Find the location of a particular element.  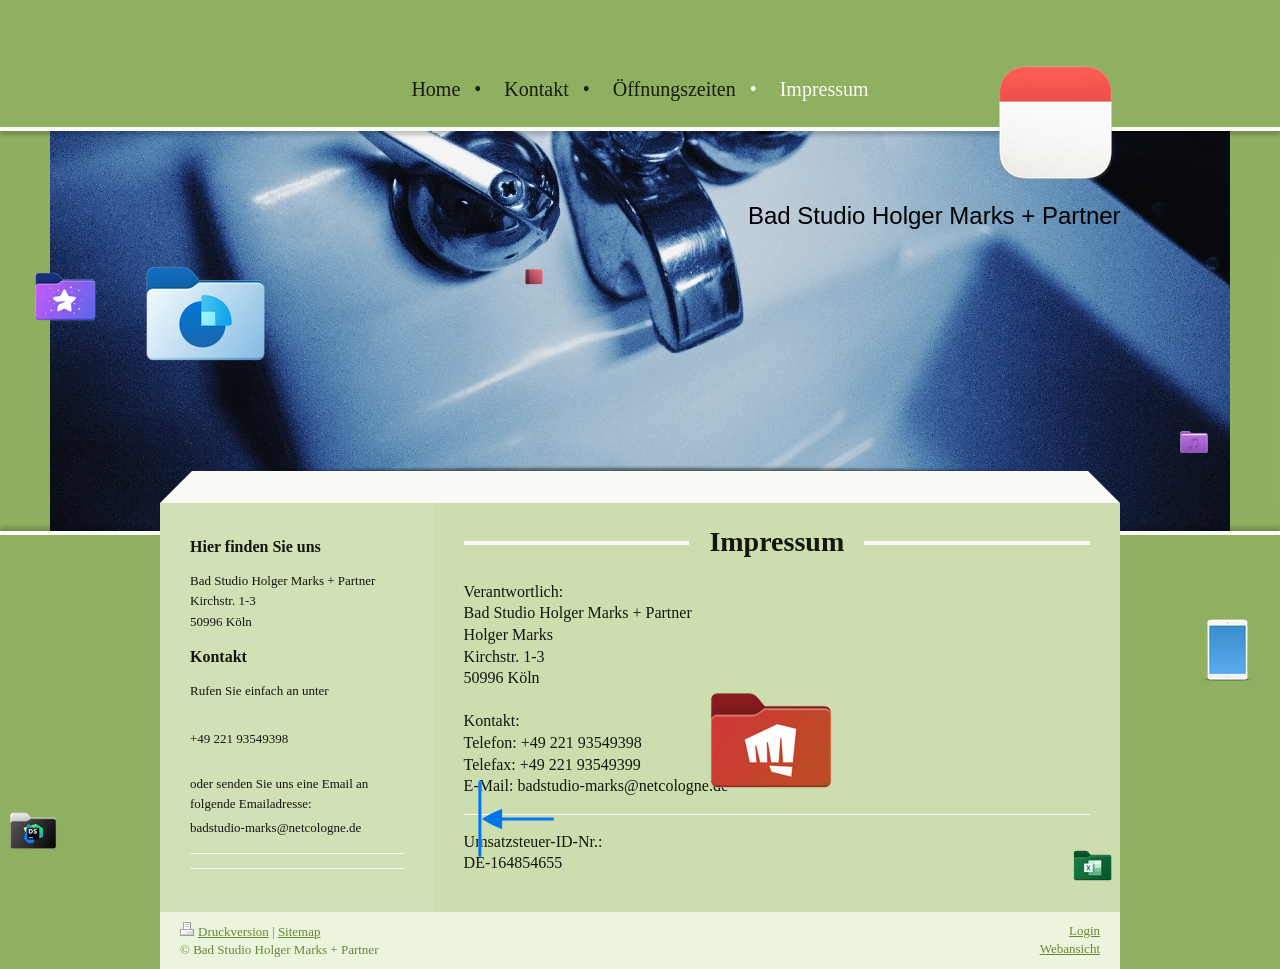

folder containing JetBrains DataSpell project files is located at coordinates (33, 832).